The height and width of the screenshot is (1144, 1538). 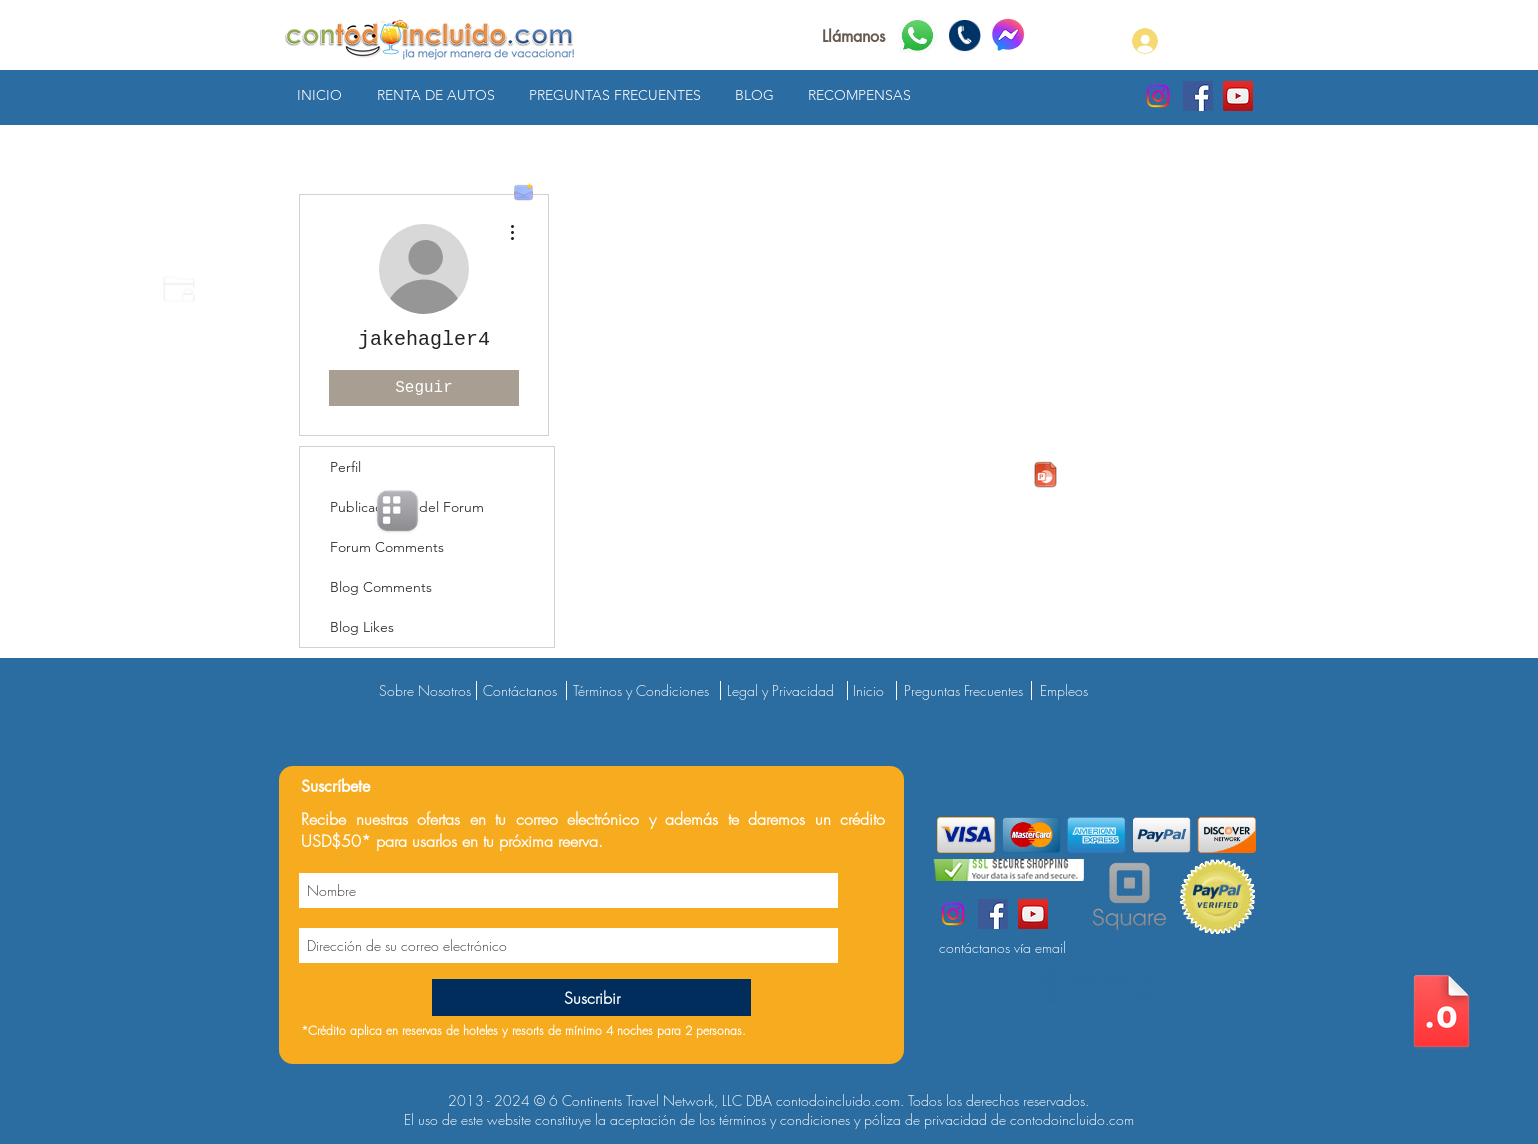 What do you see at coordinates (397, 511) in the screenshot?
I see `open xfdashboard application overview` at bounding box center [397, 511].